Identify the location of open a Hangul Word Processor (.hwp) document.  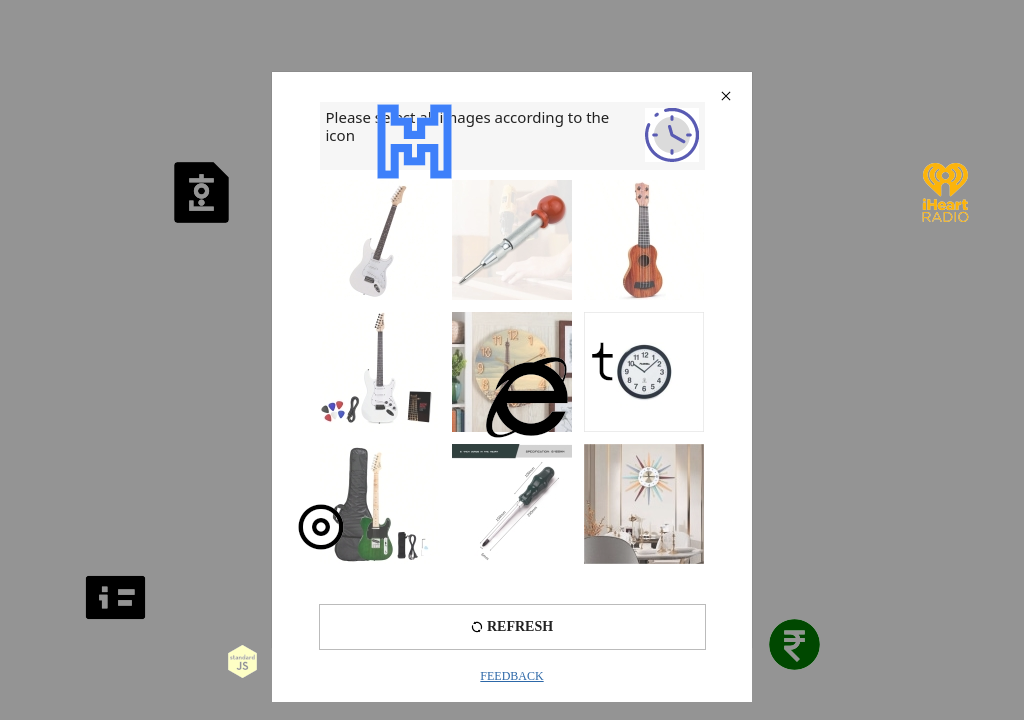
(201, 192).